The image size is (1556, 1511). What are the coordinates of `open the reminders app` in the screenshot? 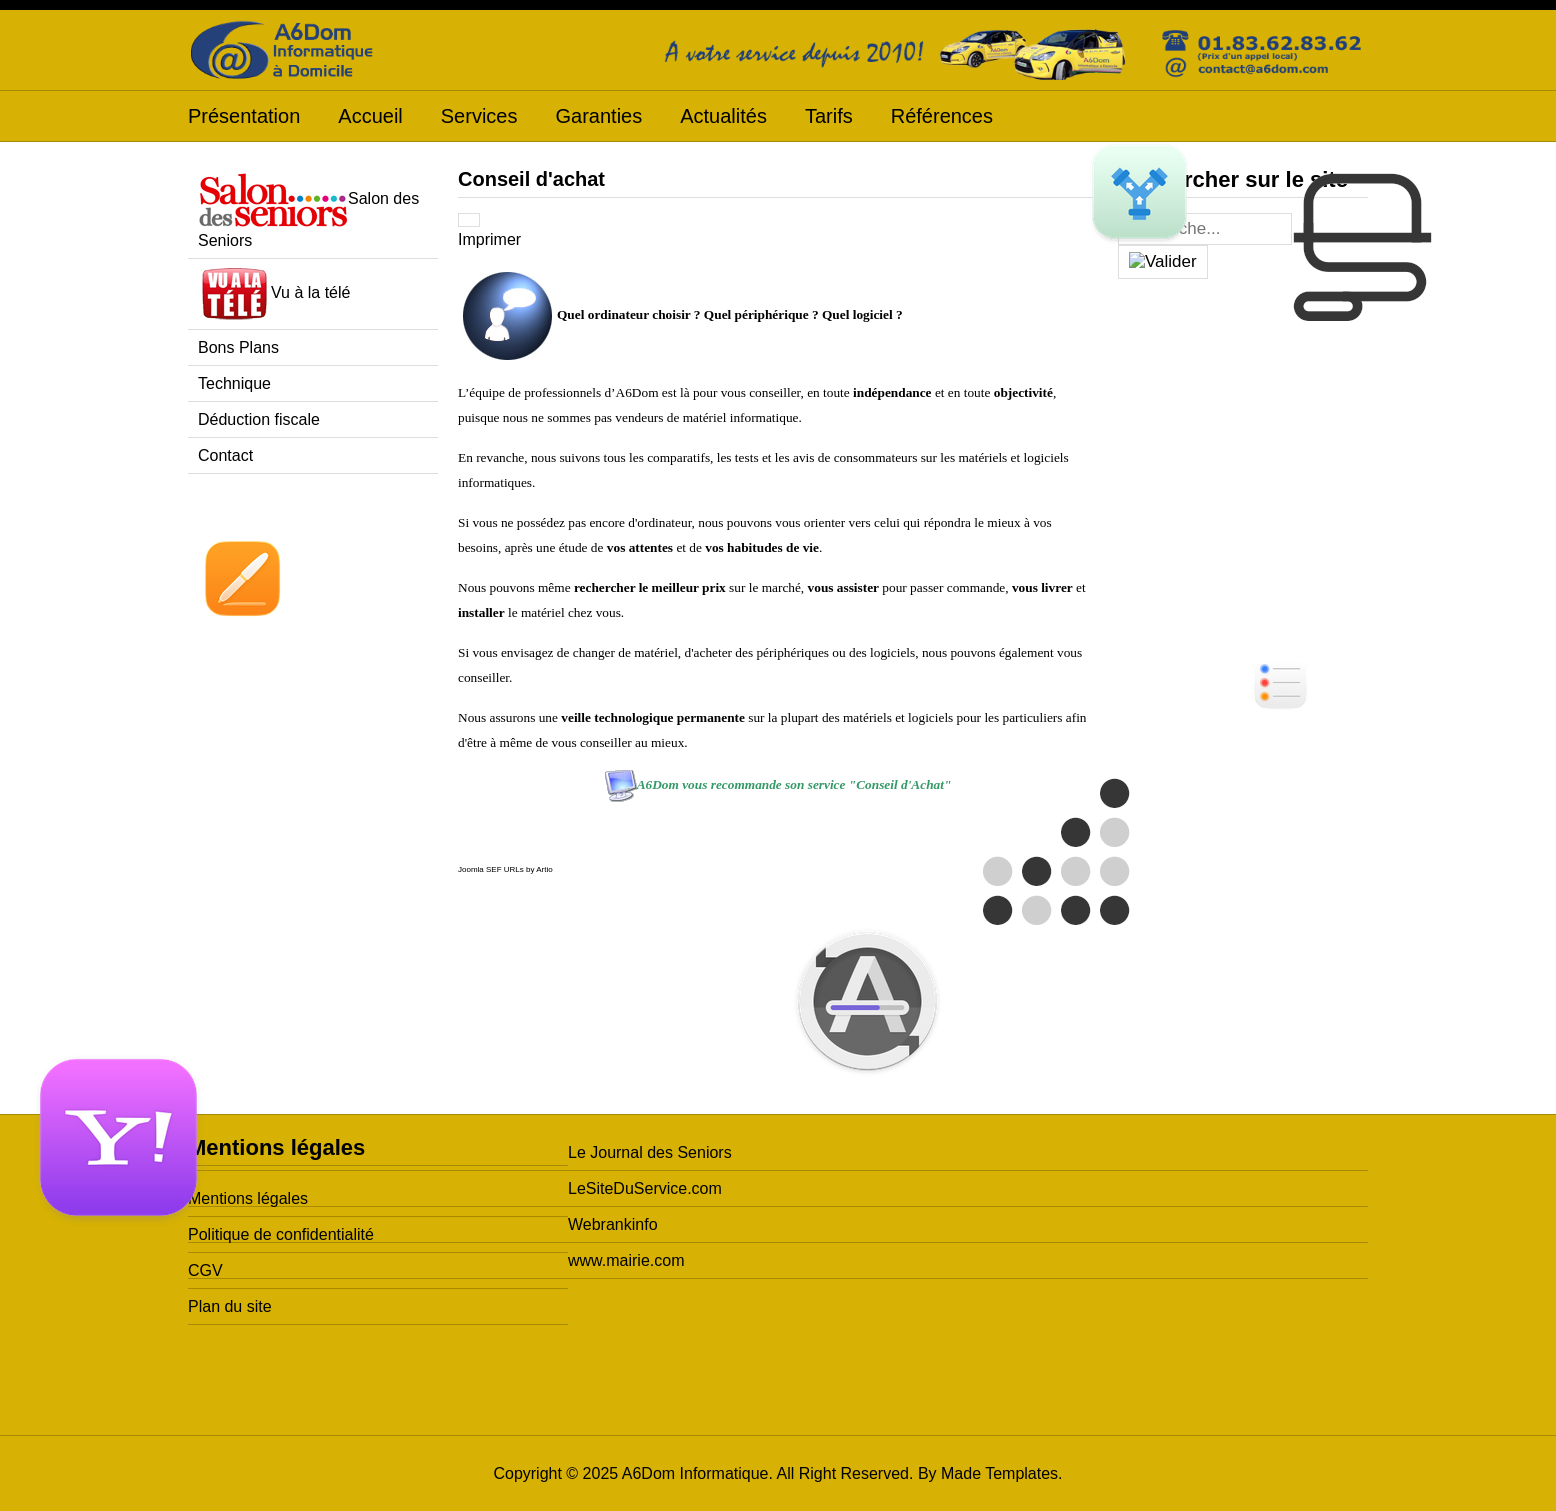 It's located at (1280, 682).